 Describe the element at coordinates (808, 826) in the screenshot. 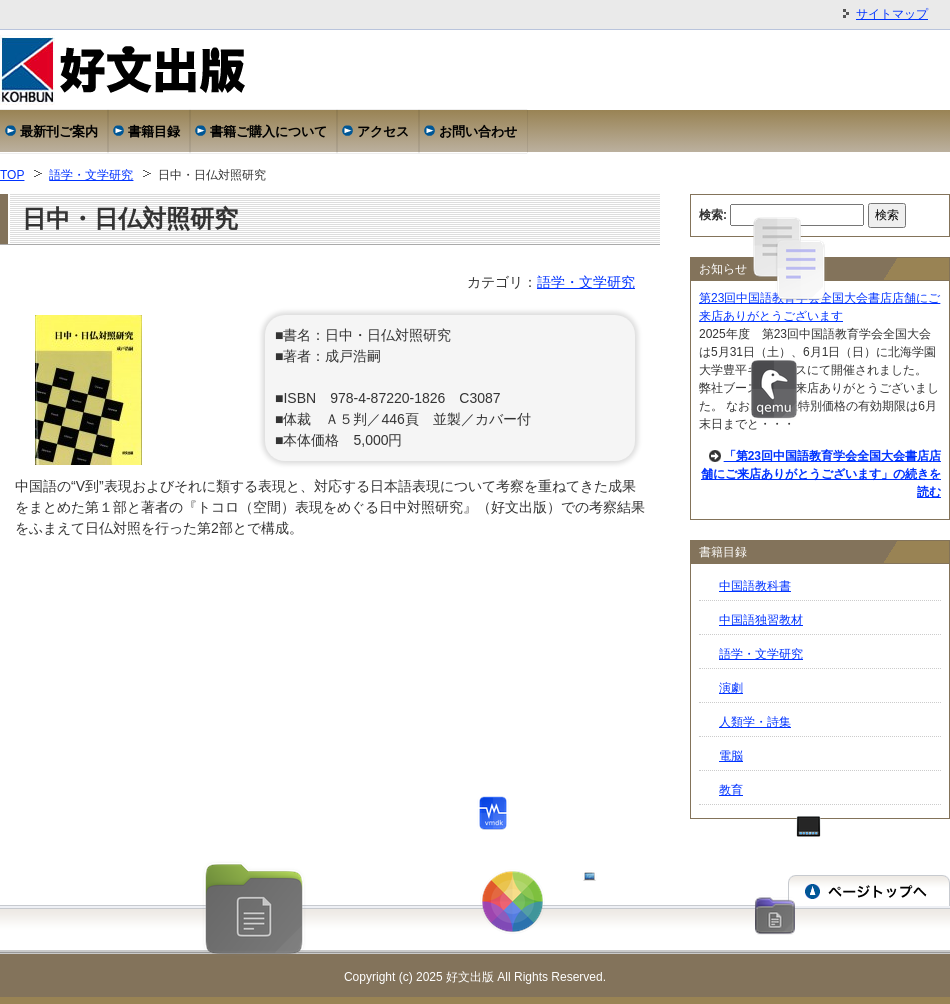

I see `access the dock settings or preferences` at that location.